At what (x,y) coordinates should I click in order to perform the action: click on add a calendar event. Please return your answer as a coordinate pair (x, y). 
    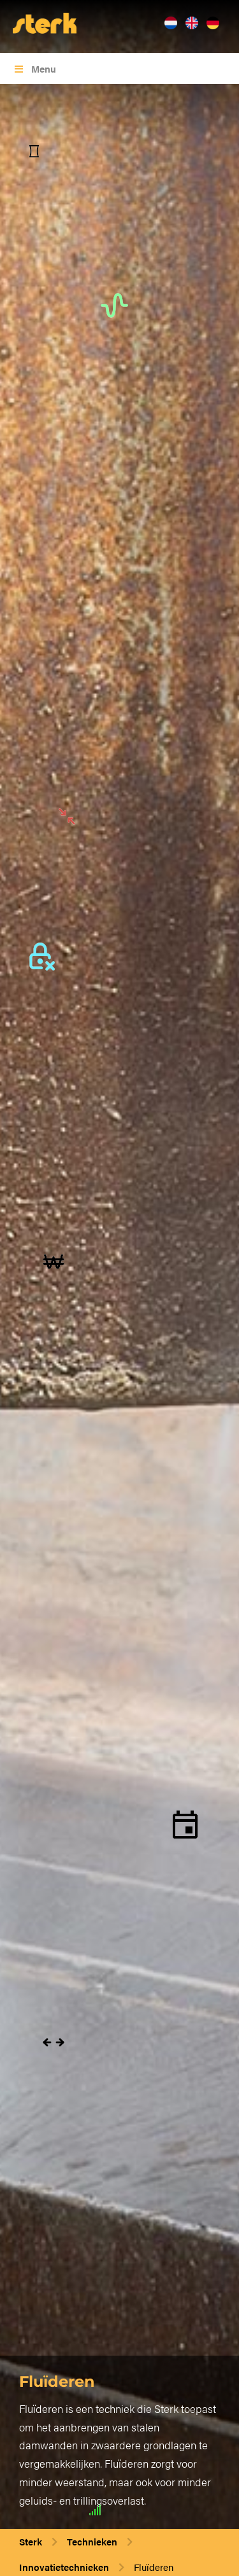
    Looking at the image, I should click on (185, 1826).